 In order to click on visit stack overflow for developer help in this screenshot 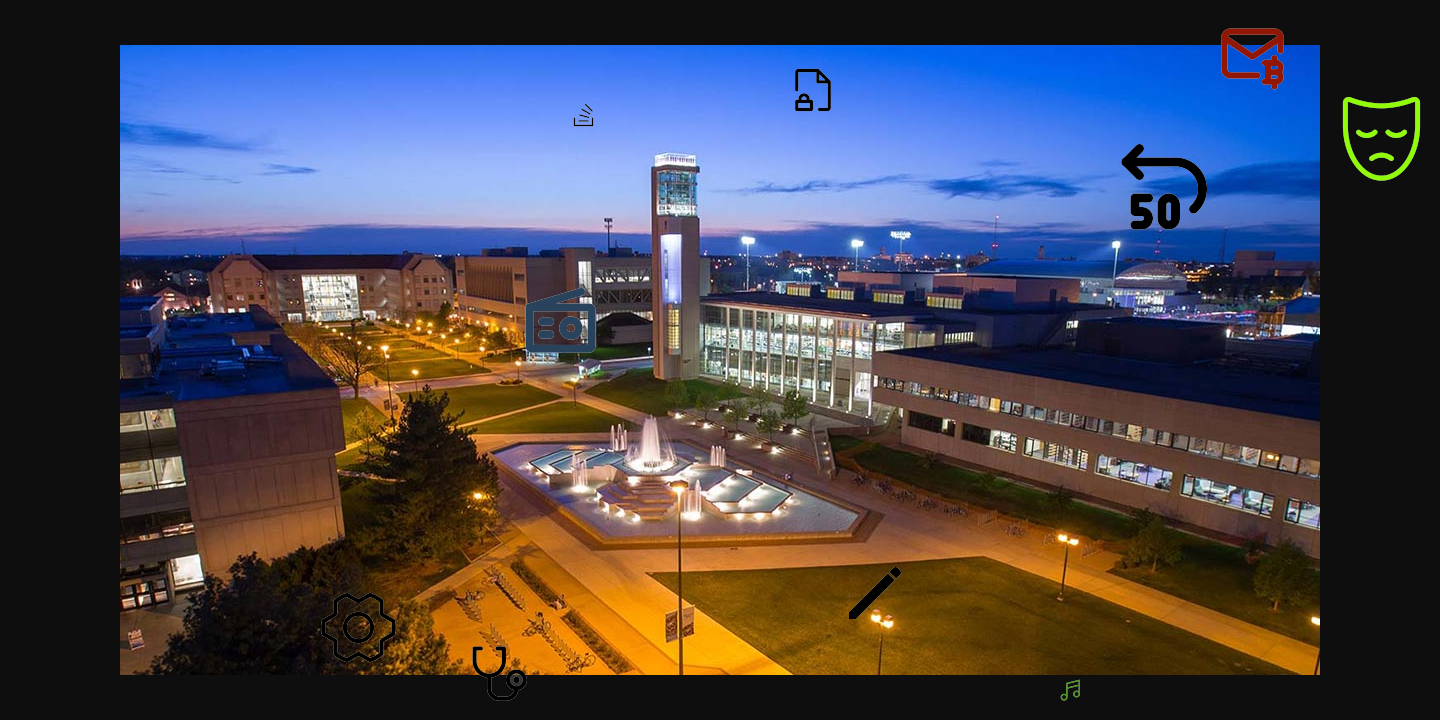, I will do `click(583, 115)`.